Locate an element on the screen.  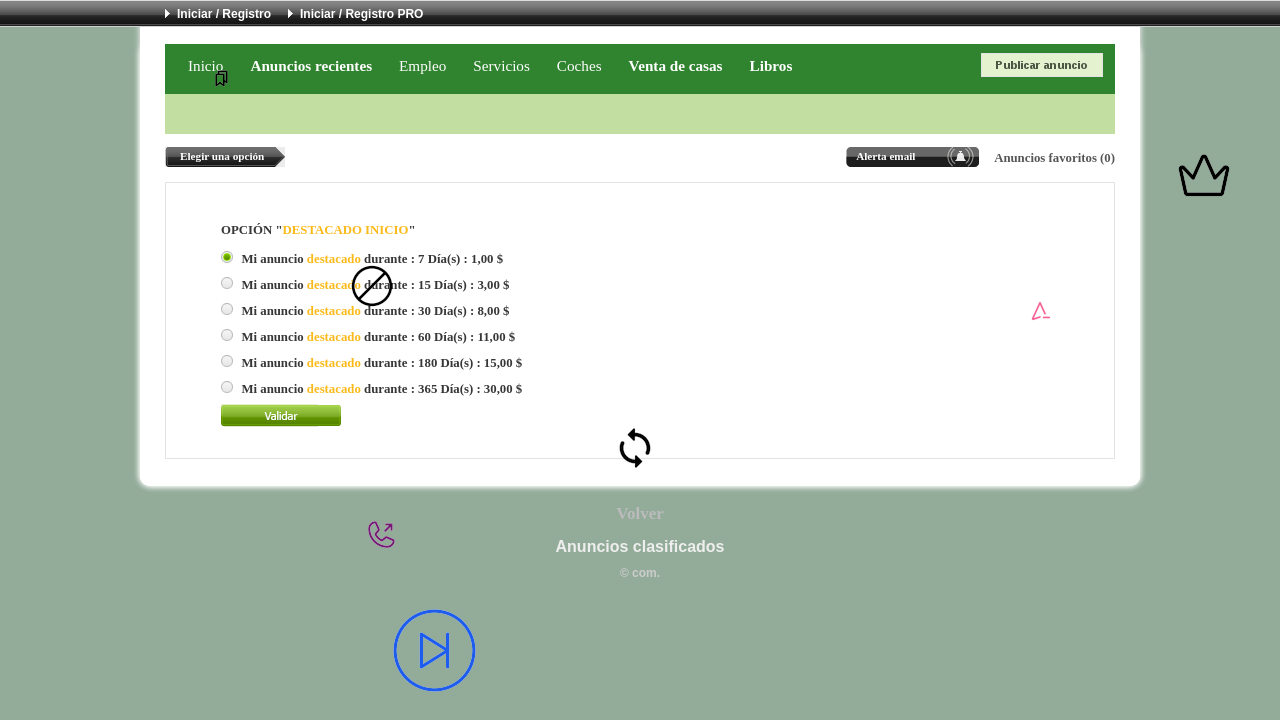
view all saved bookmarks is located at coordinates (221, 78).